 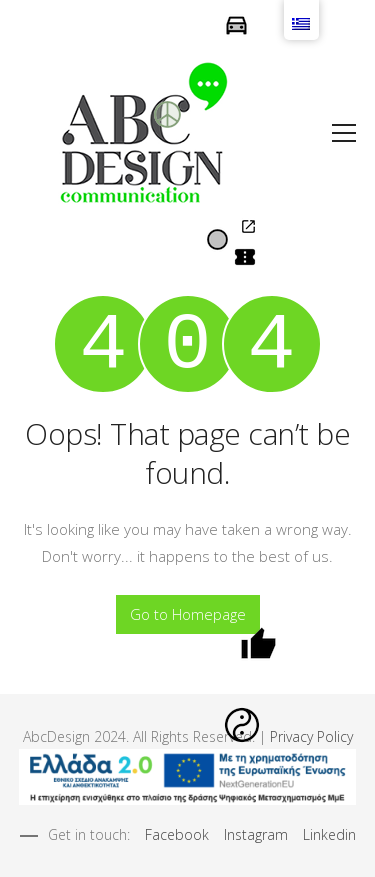 I want to click on open link in a new tab or window, so click(x=248, y=226).